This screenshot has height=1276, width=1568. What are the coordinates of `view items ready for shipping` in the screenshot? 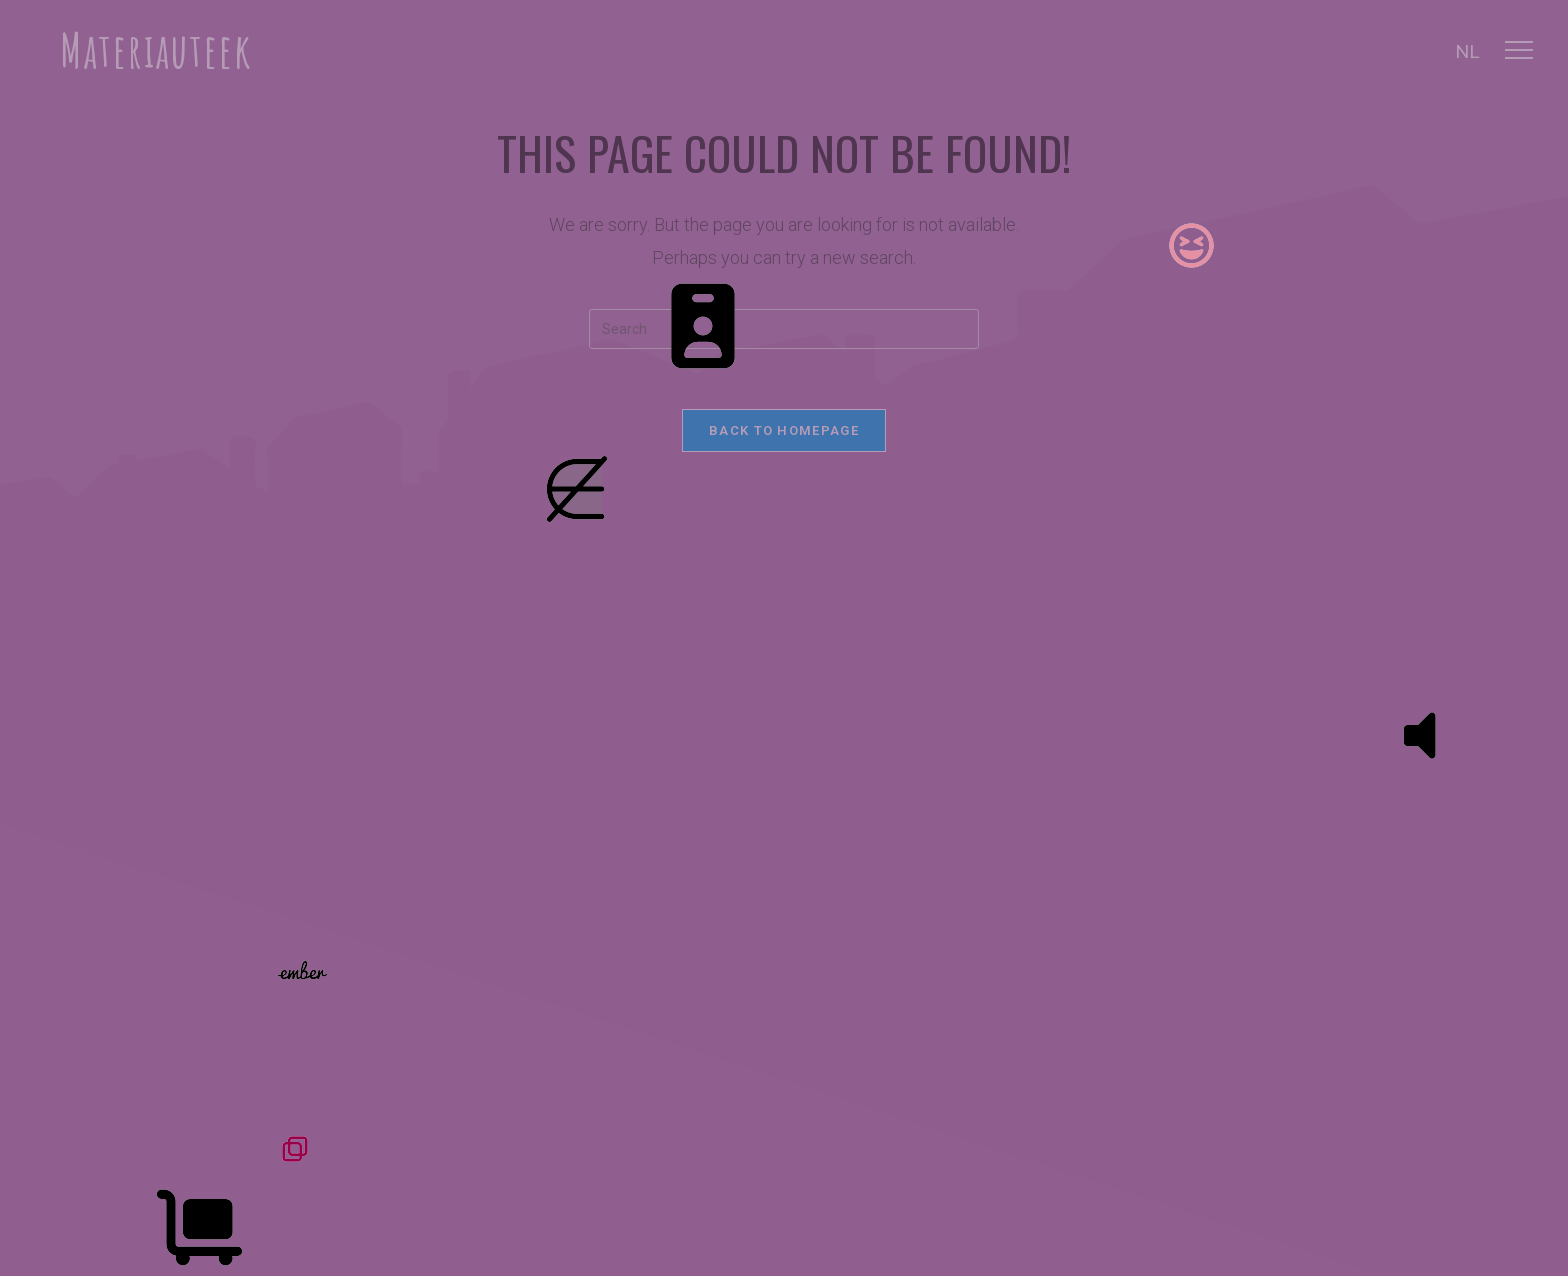 It's located at (199, 1227).